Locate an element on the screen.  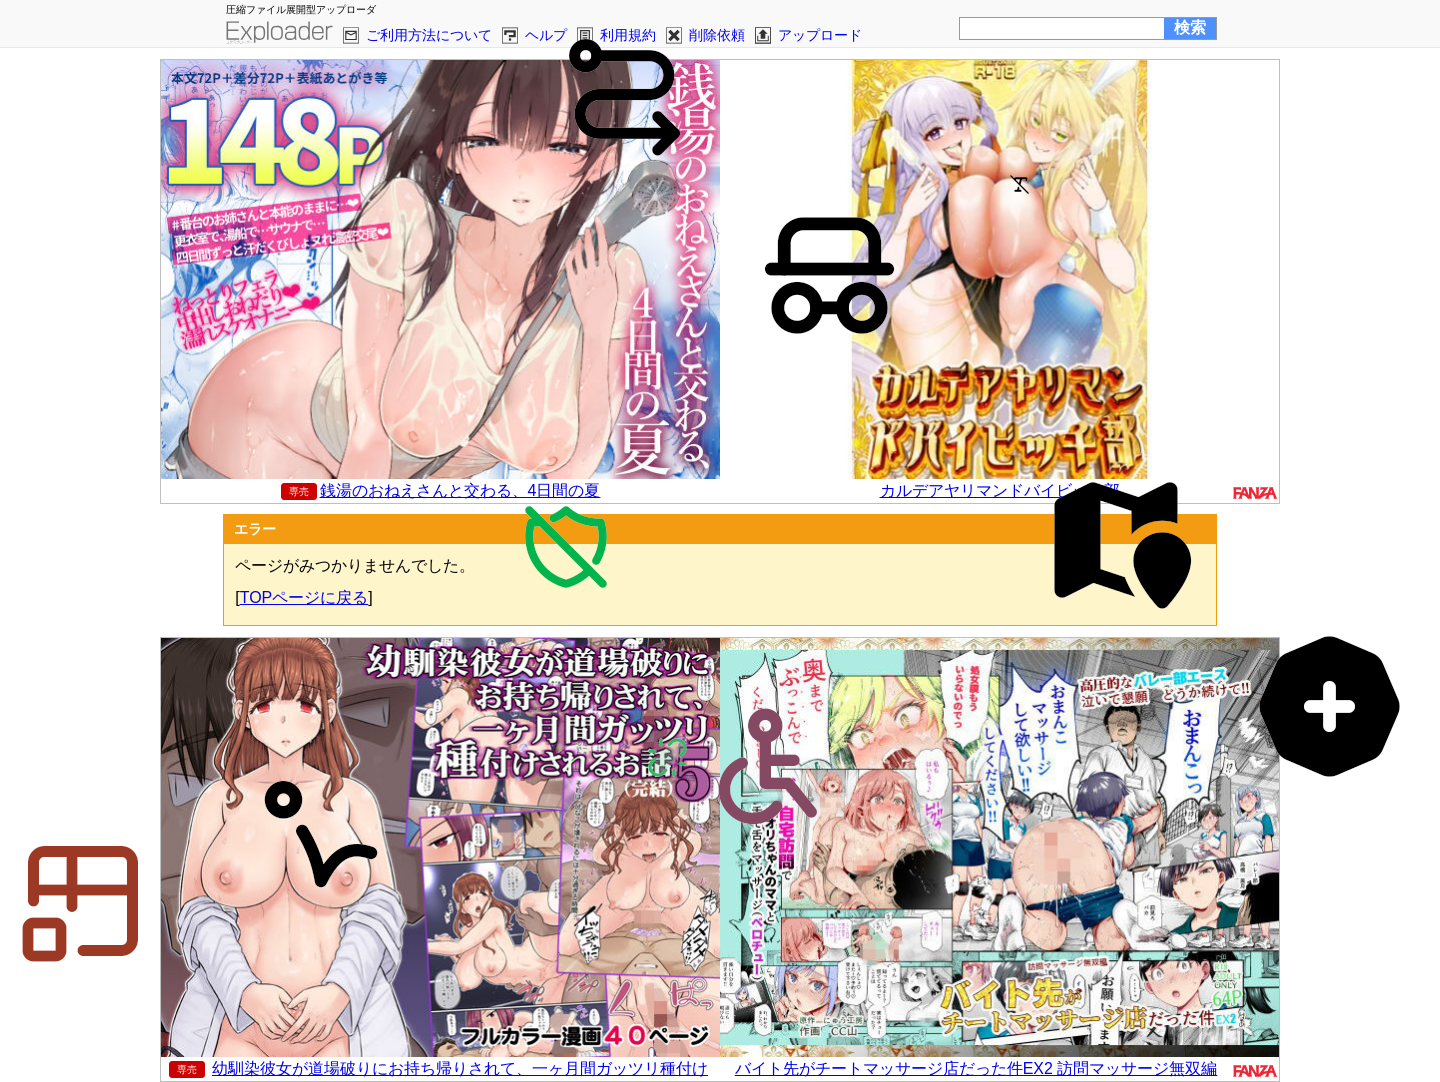
disable text formatting is located at coordinates (1019, 184).